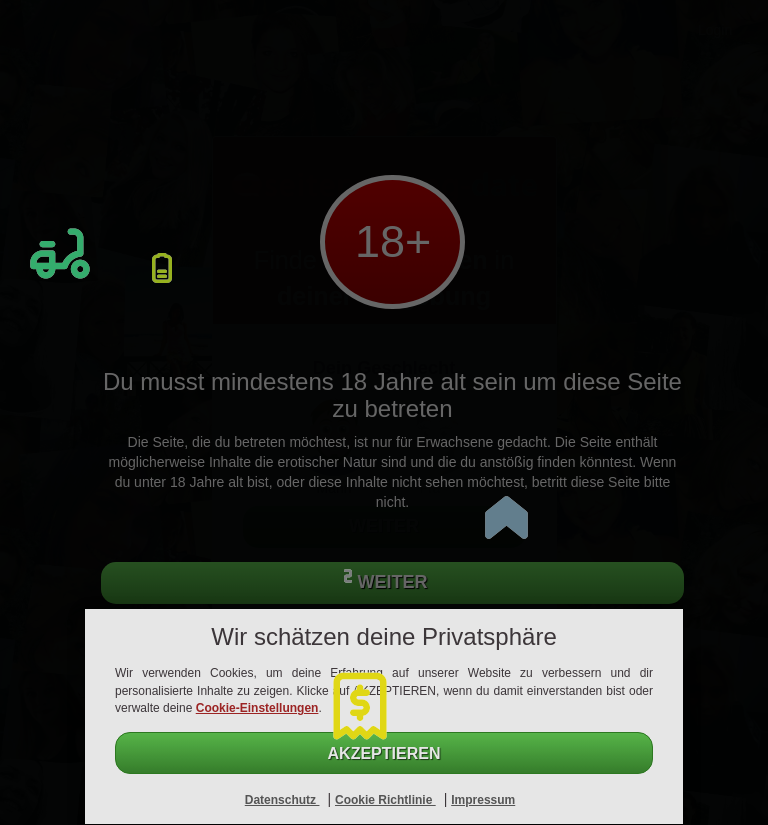  What do you see at coordinates (360, 706) in the screenshot?
I see `view purchase receipt or transaction details` at bounding box center [360, 706].